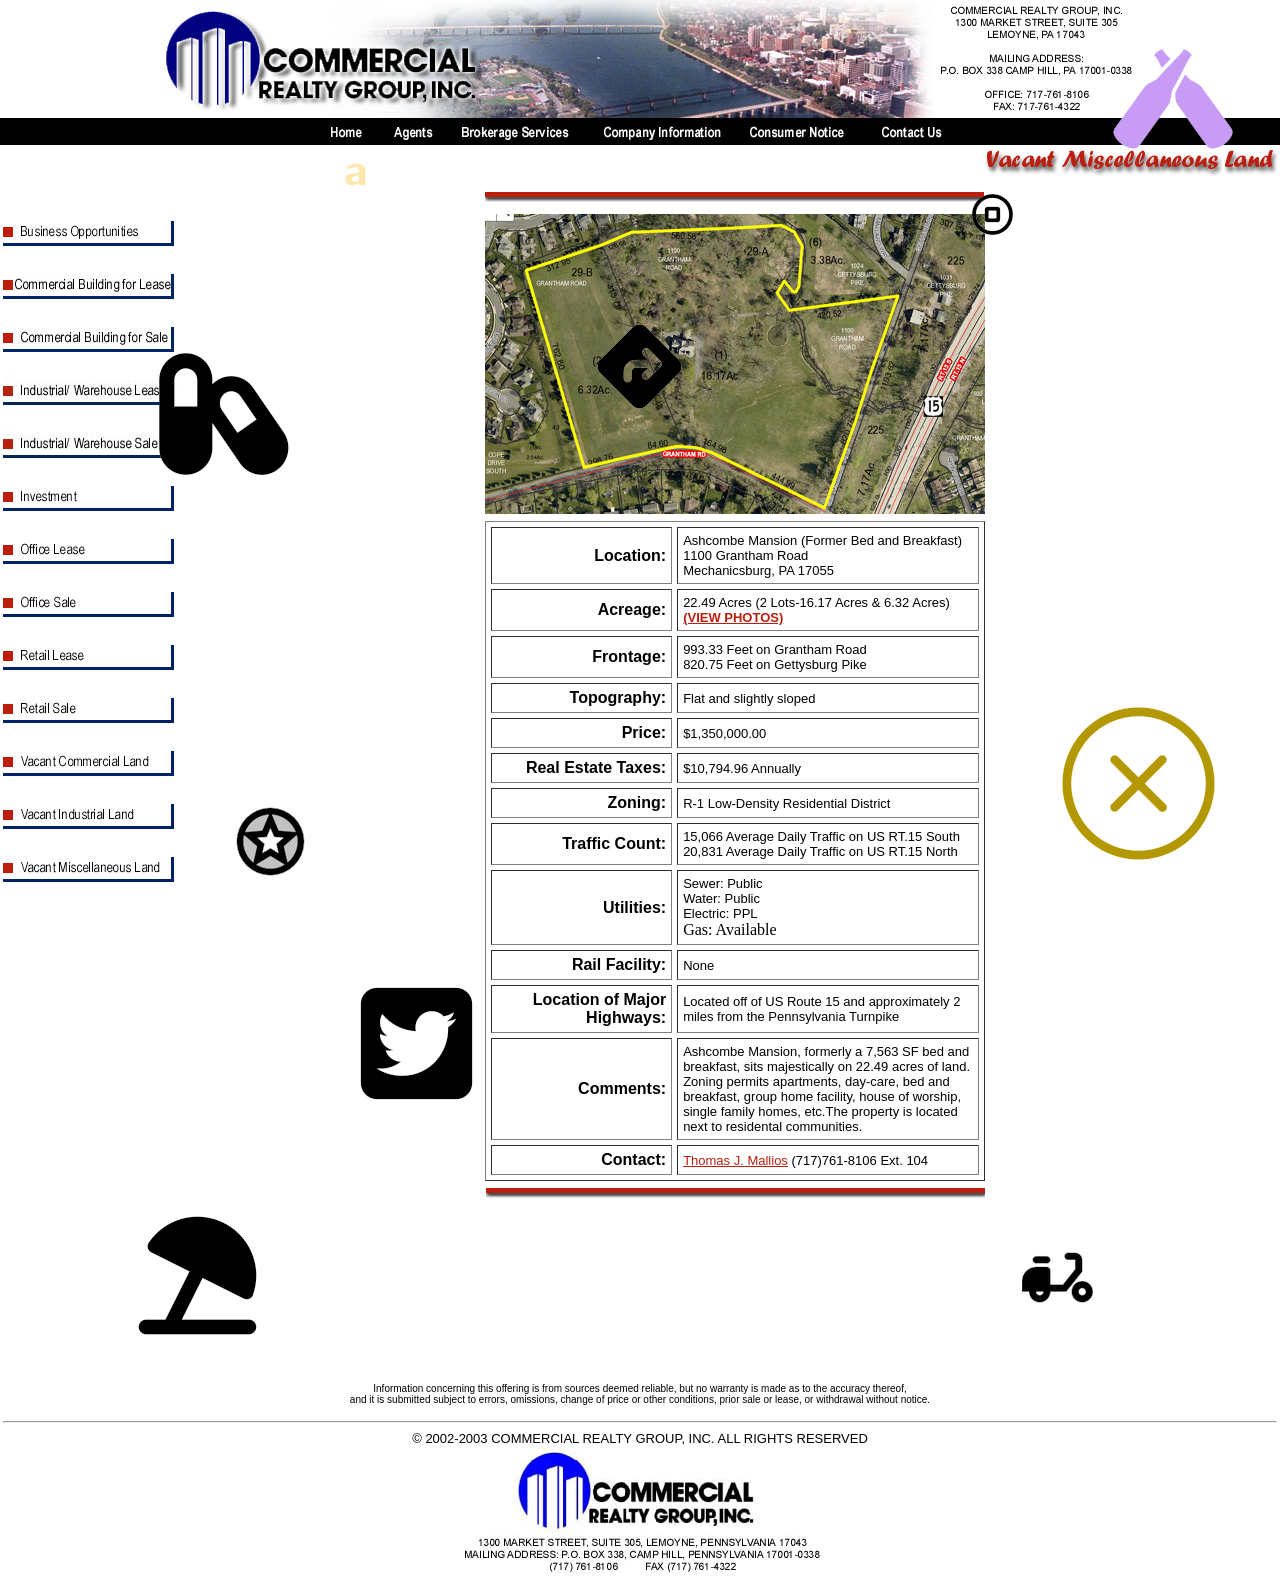  Describe the element at coordinates (992, 214) in the screenshot. I see `stop media playback` at that location.